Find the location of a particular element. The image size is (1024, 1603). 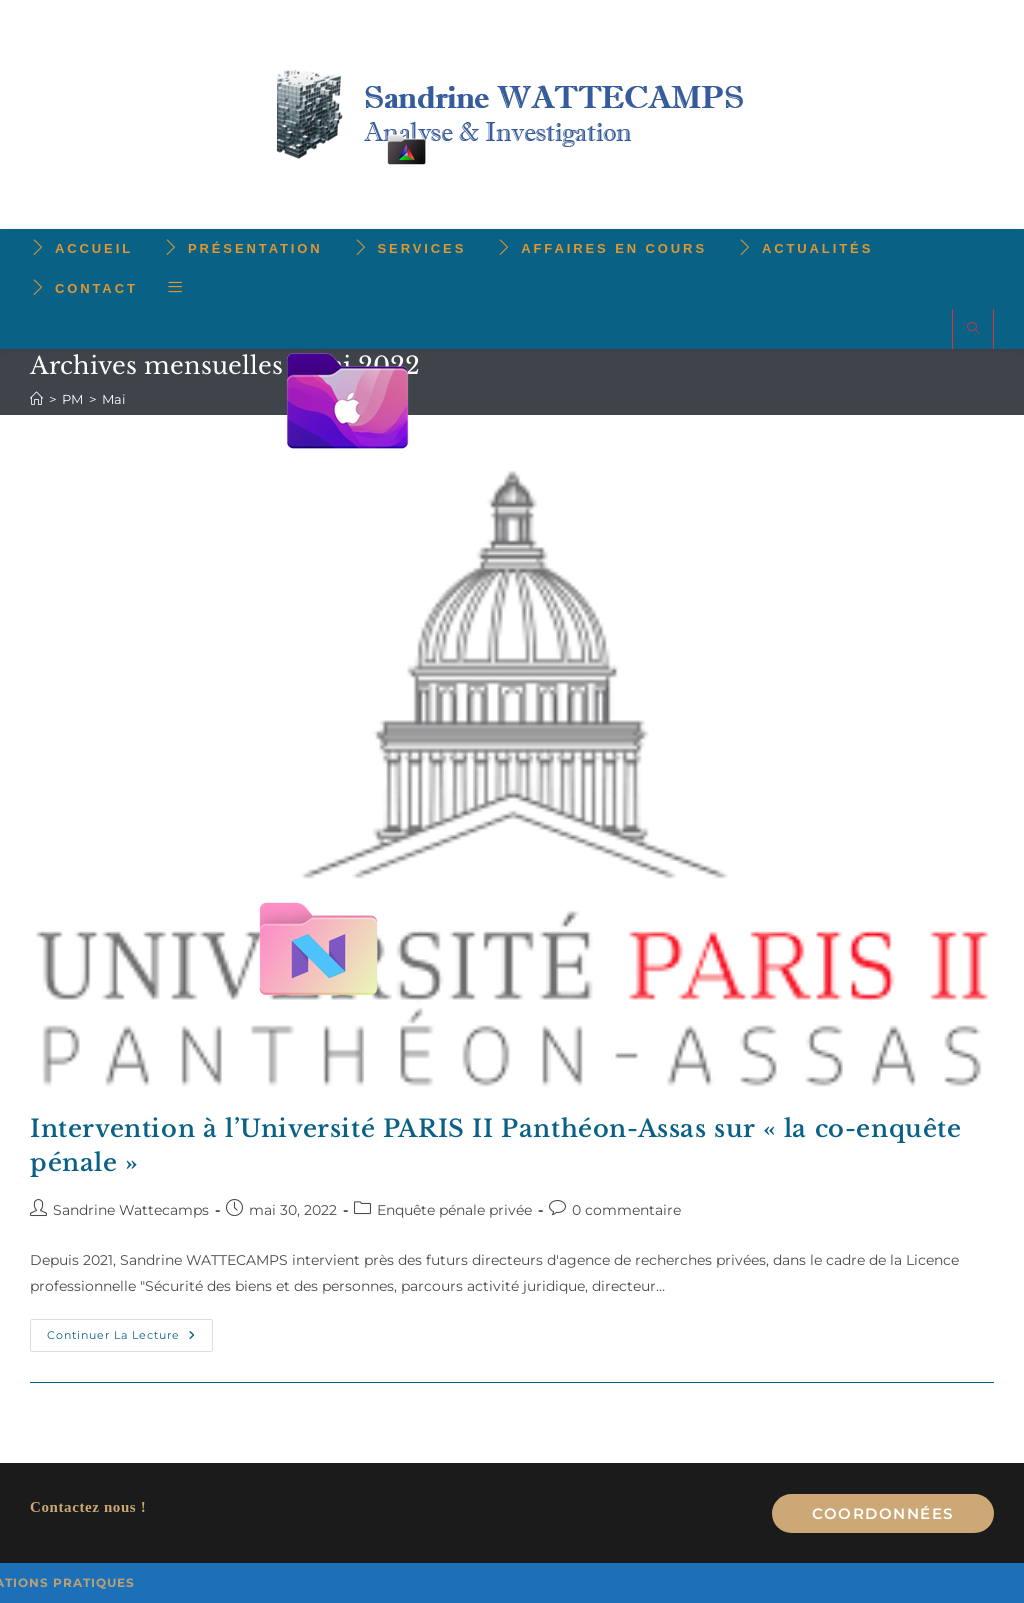

open android nougat files folder is located at coordinates (318, 952).